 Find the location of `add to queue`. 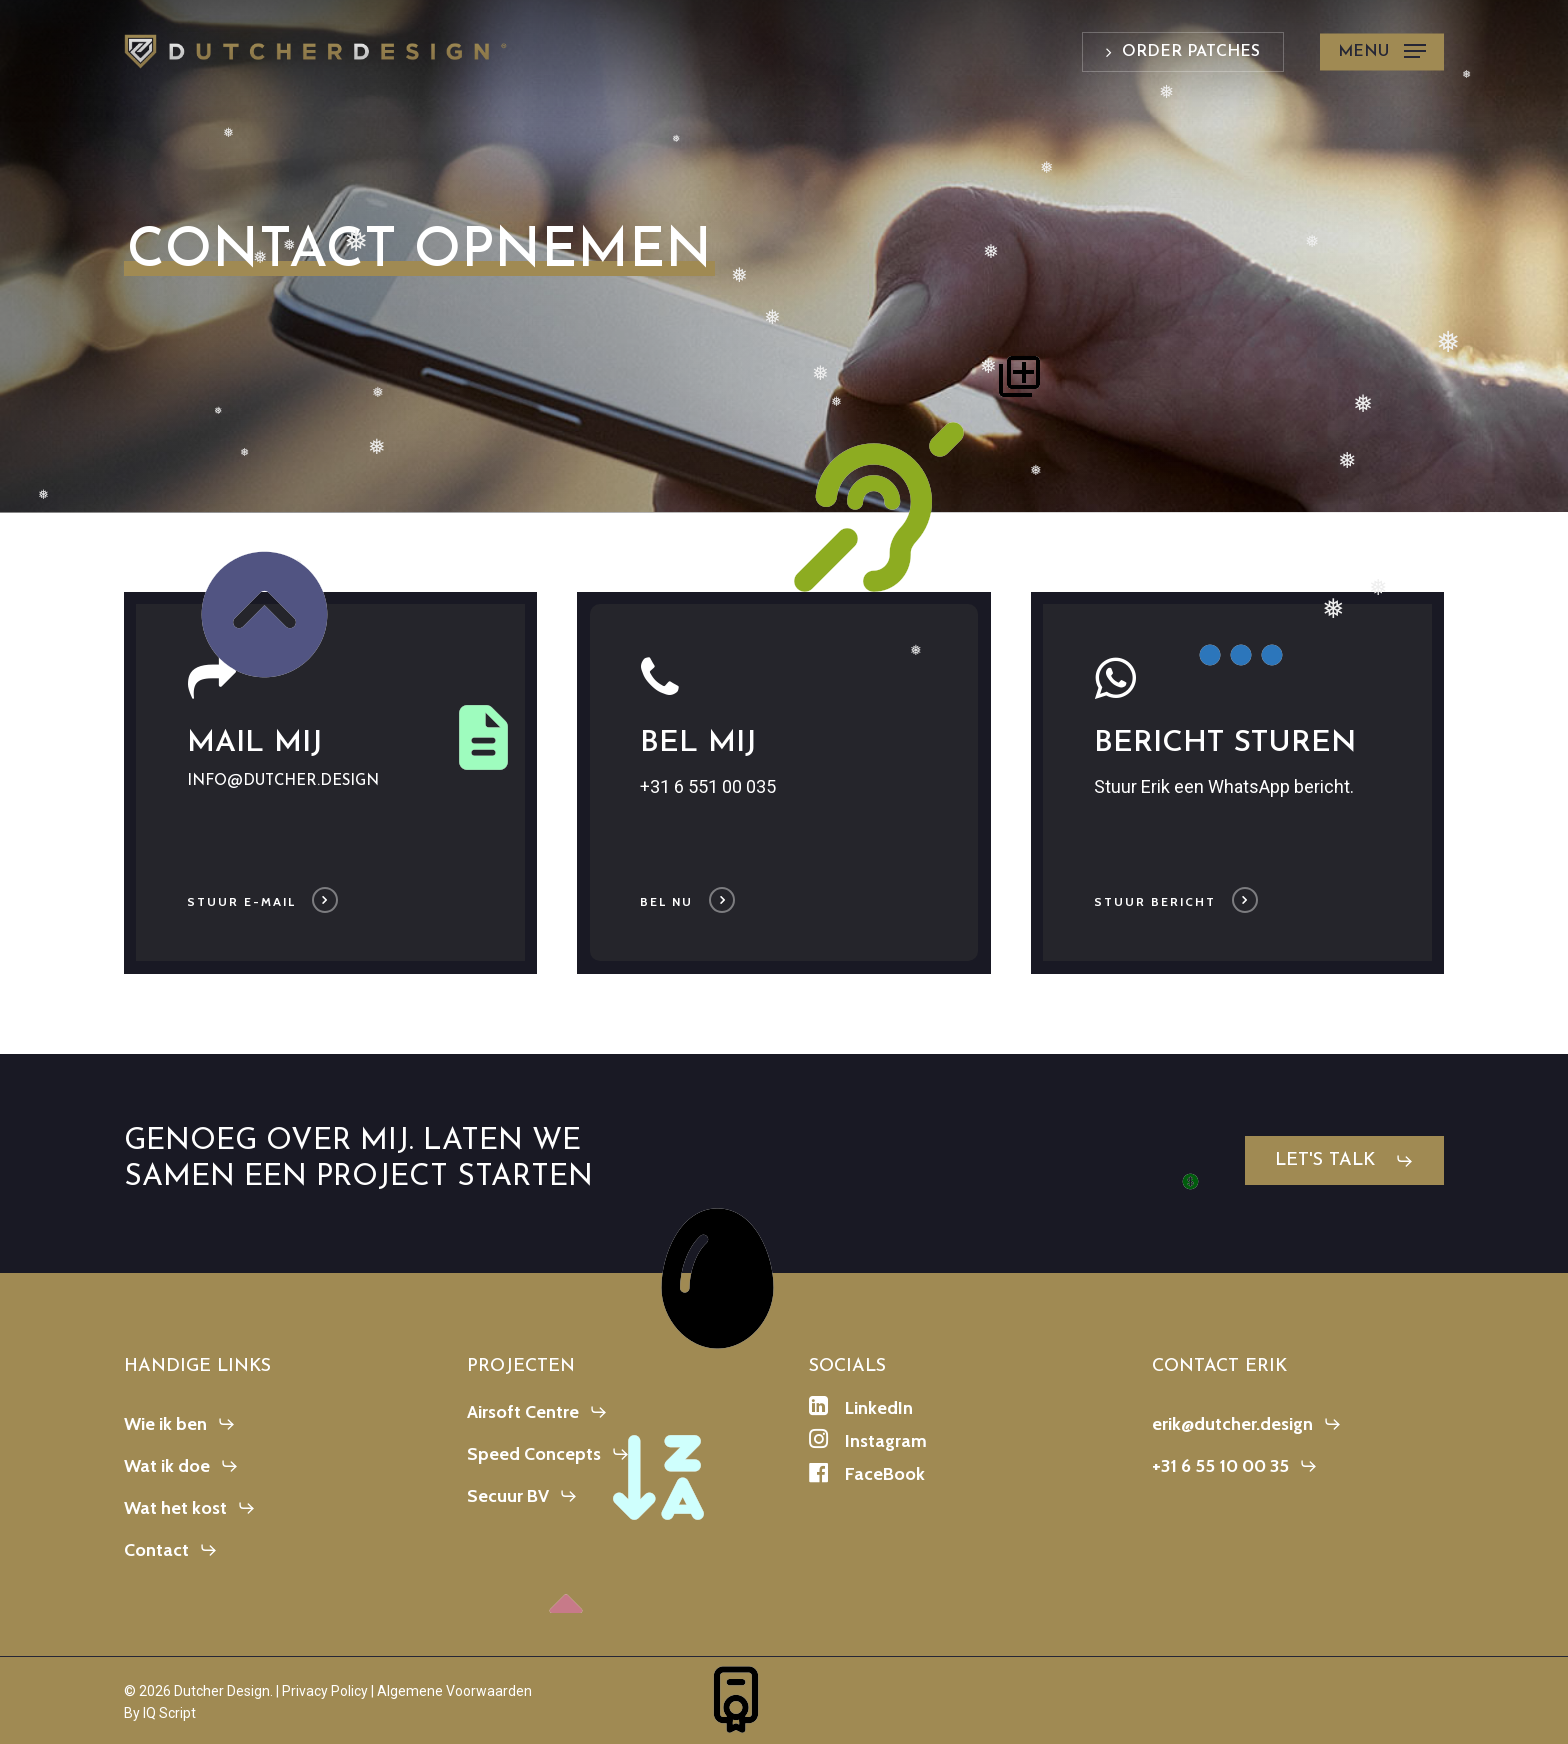

add to queue is located at coordinates (1019, 376).